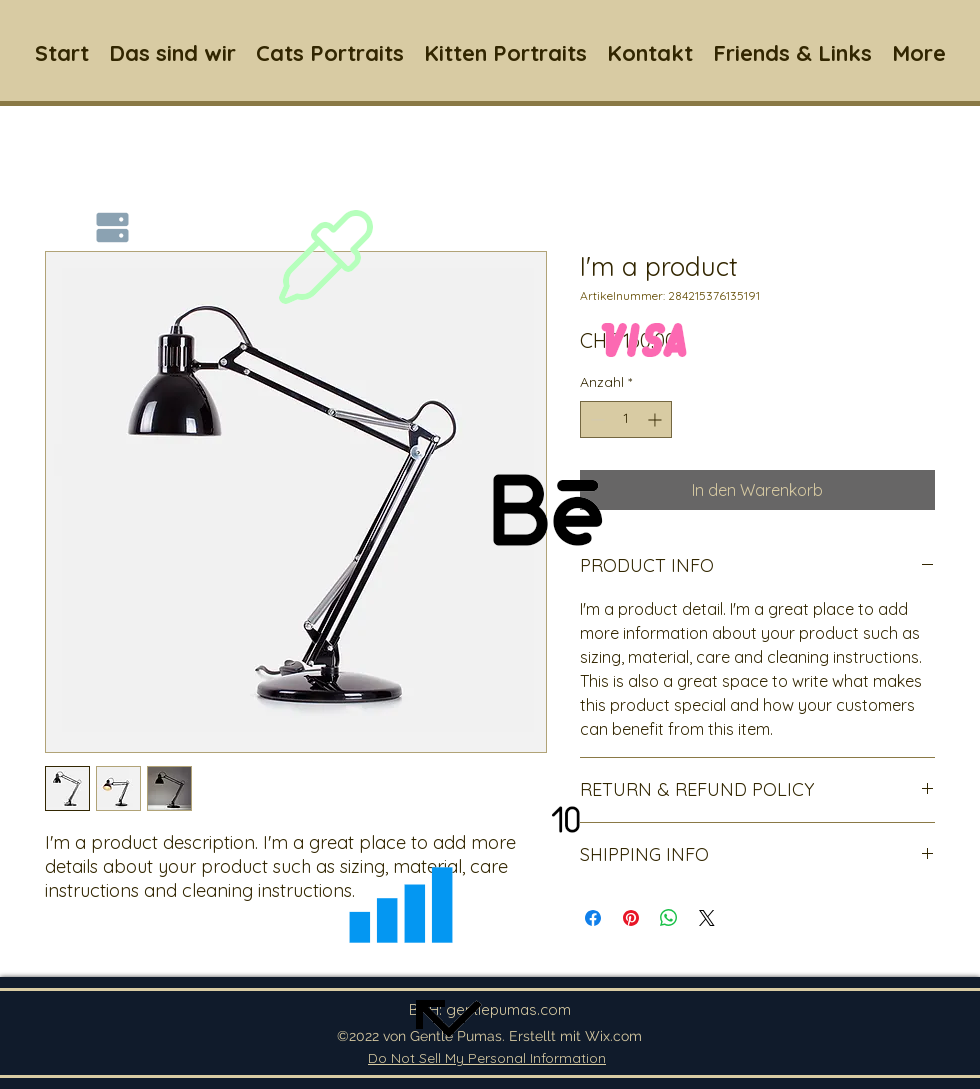  What do you see at coordinates (326, 257) in the screenshot?
I see `pick a color from the screen` at bounding box center [326, 257].